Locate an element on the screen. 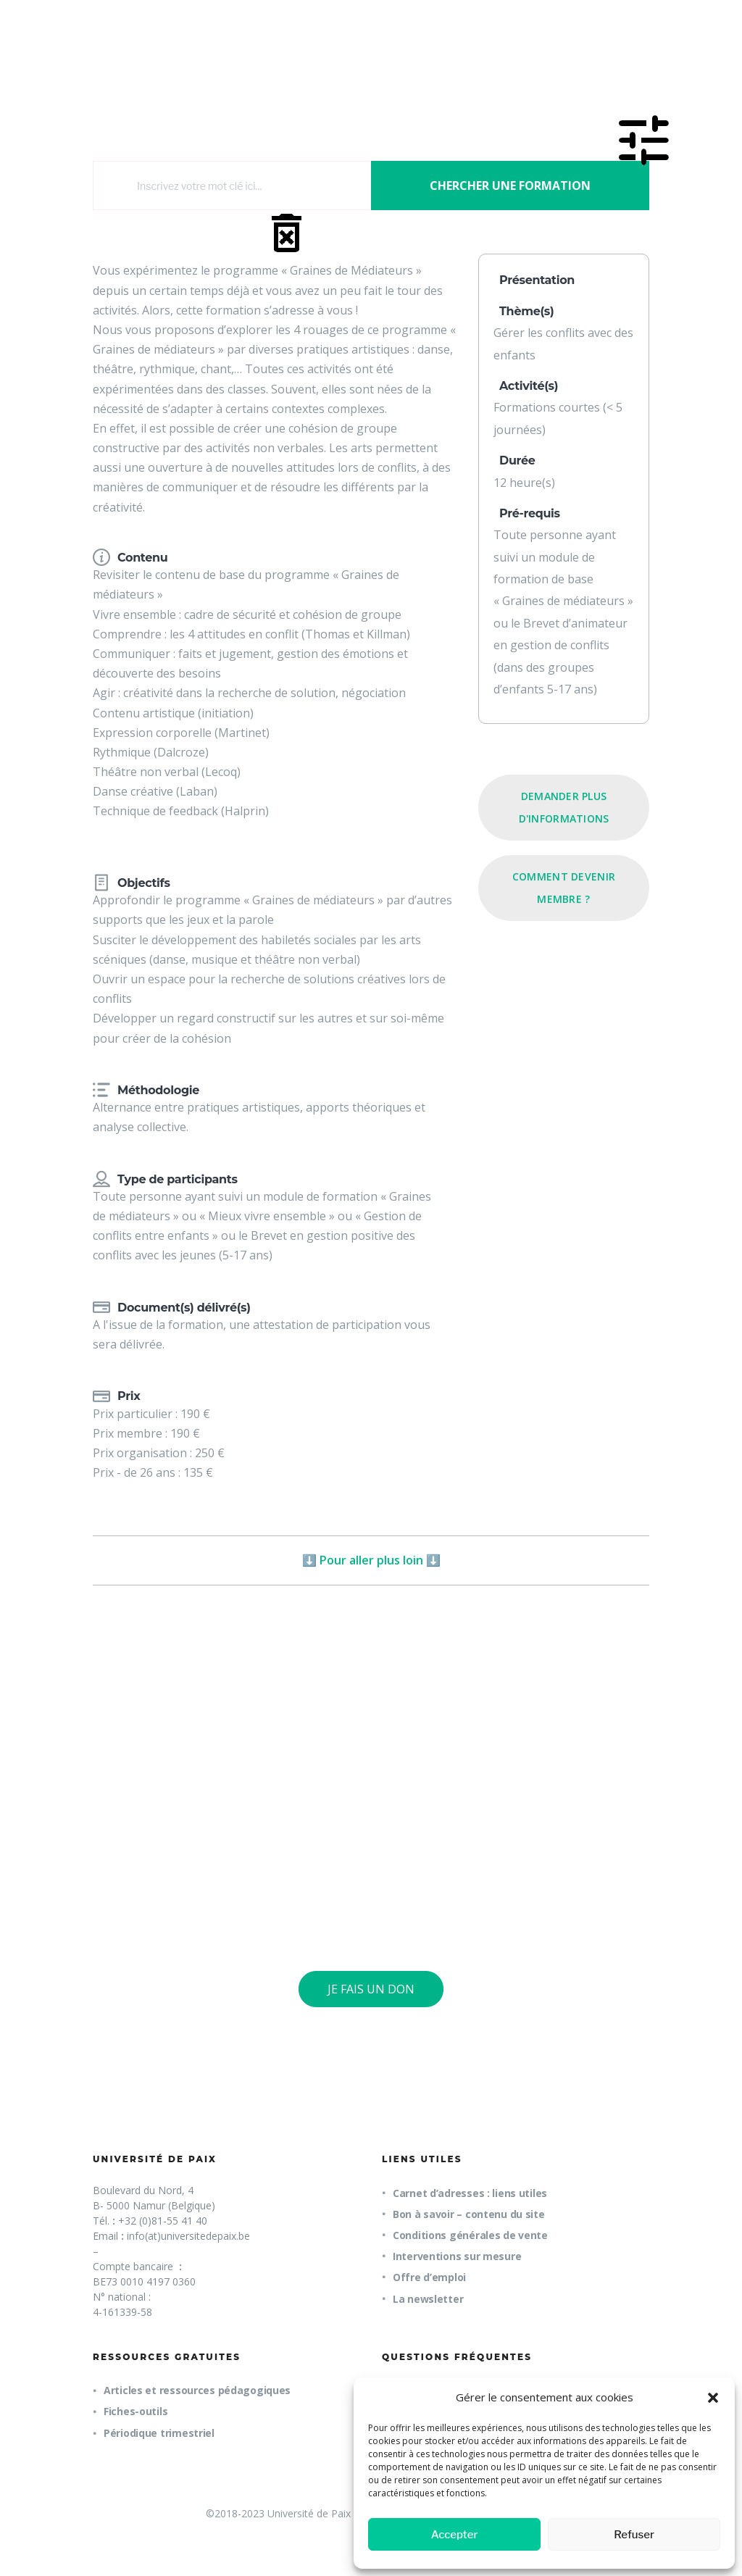 The image size is (742, 2576). permanently delete an item is located at coordinates (286, 233).